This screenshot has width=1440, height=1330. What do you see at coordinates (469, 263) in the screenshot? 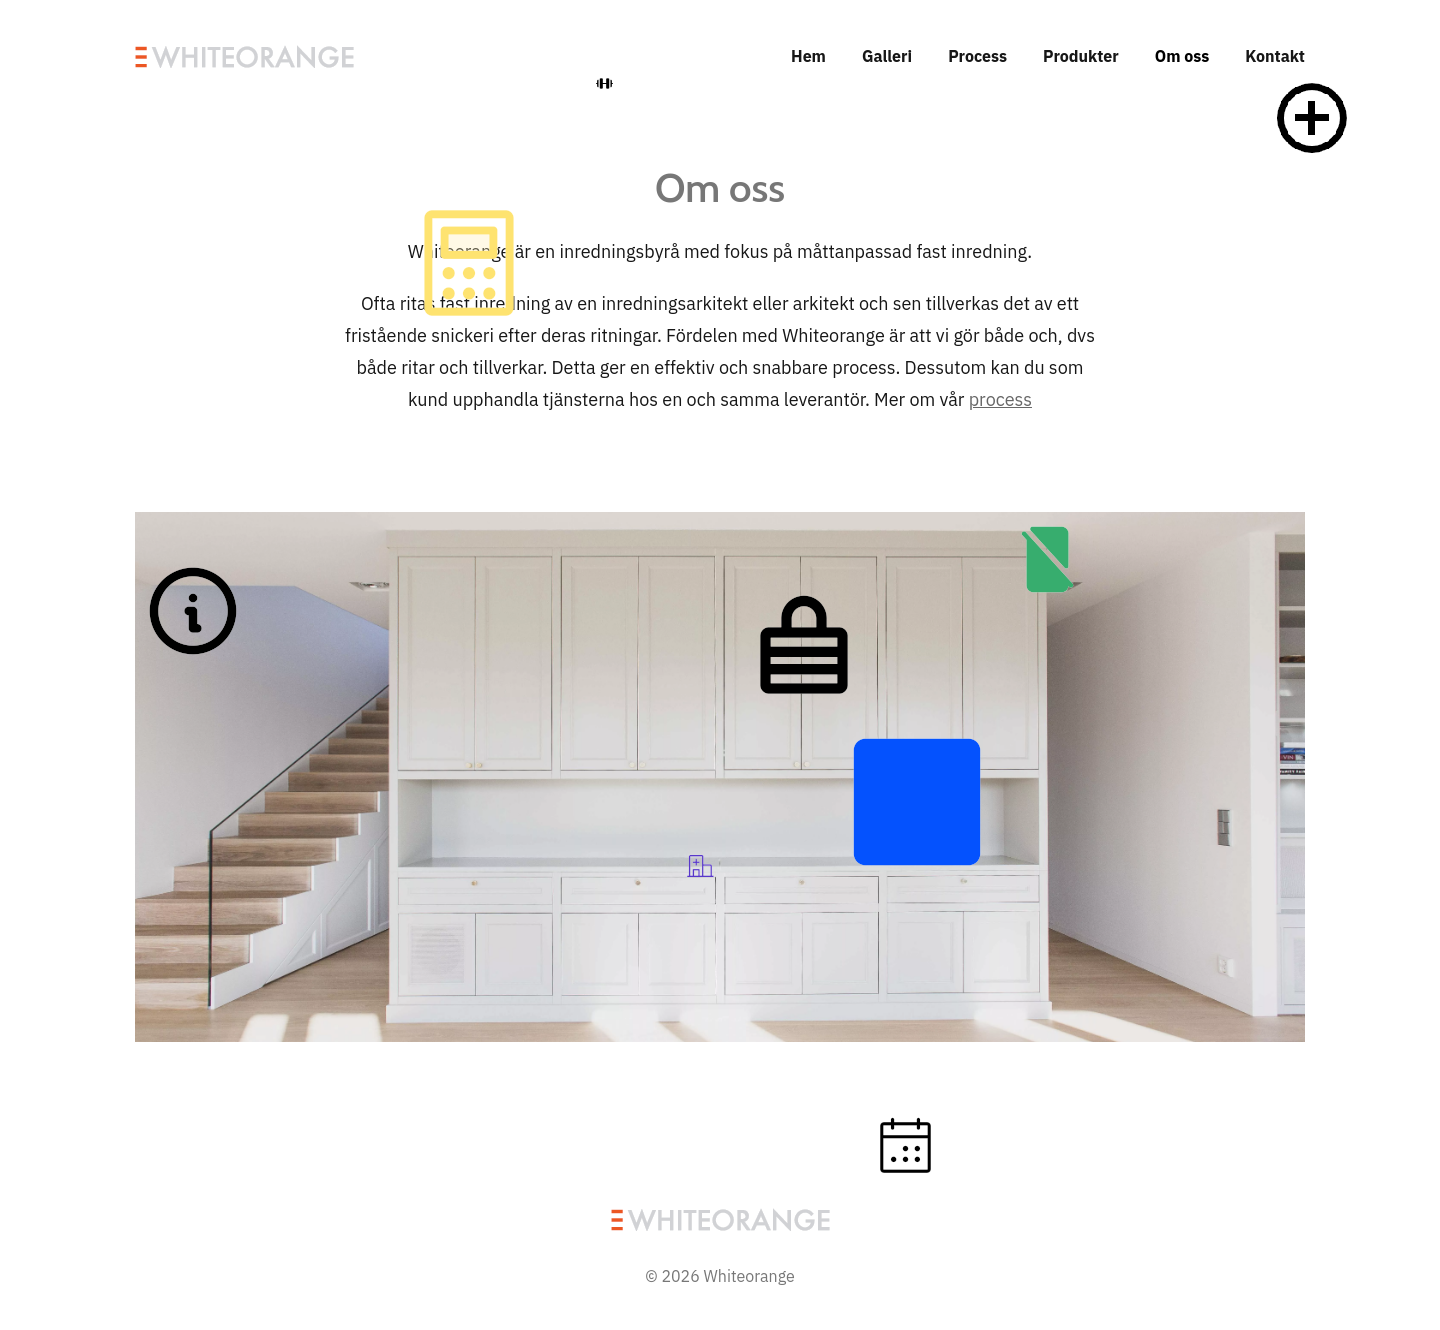
I see `open the calculator app` at bounding box center [469, 263].